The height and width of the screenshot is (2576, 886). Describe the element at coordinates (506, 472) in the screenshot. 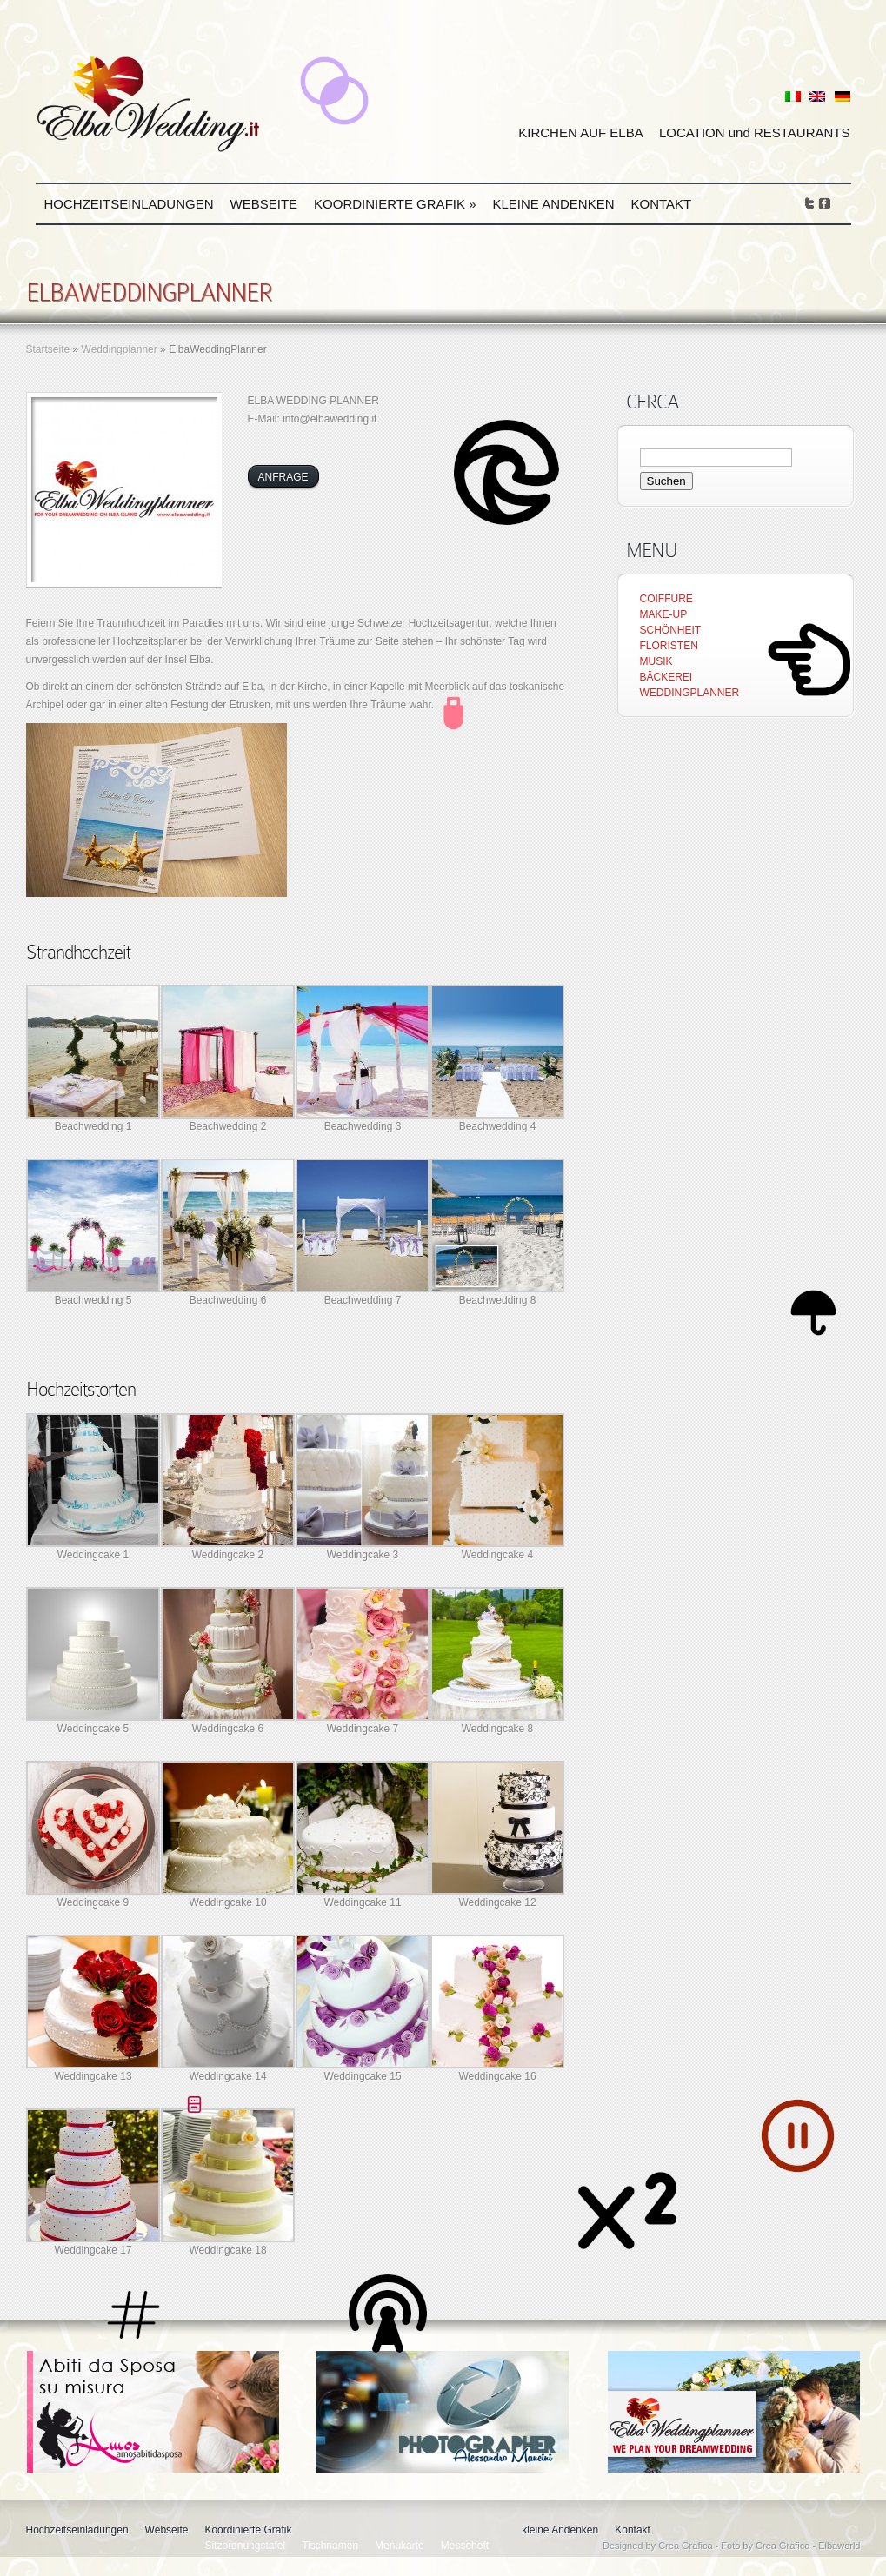

I see `open microsoft edge browser` at that location.